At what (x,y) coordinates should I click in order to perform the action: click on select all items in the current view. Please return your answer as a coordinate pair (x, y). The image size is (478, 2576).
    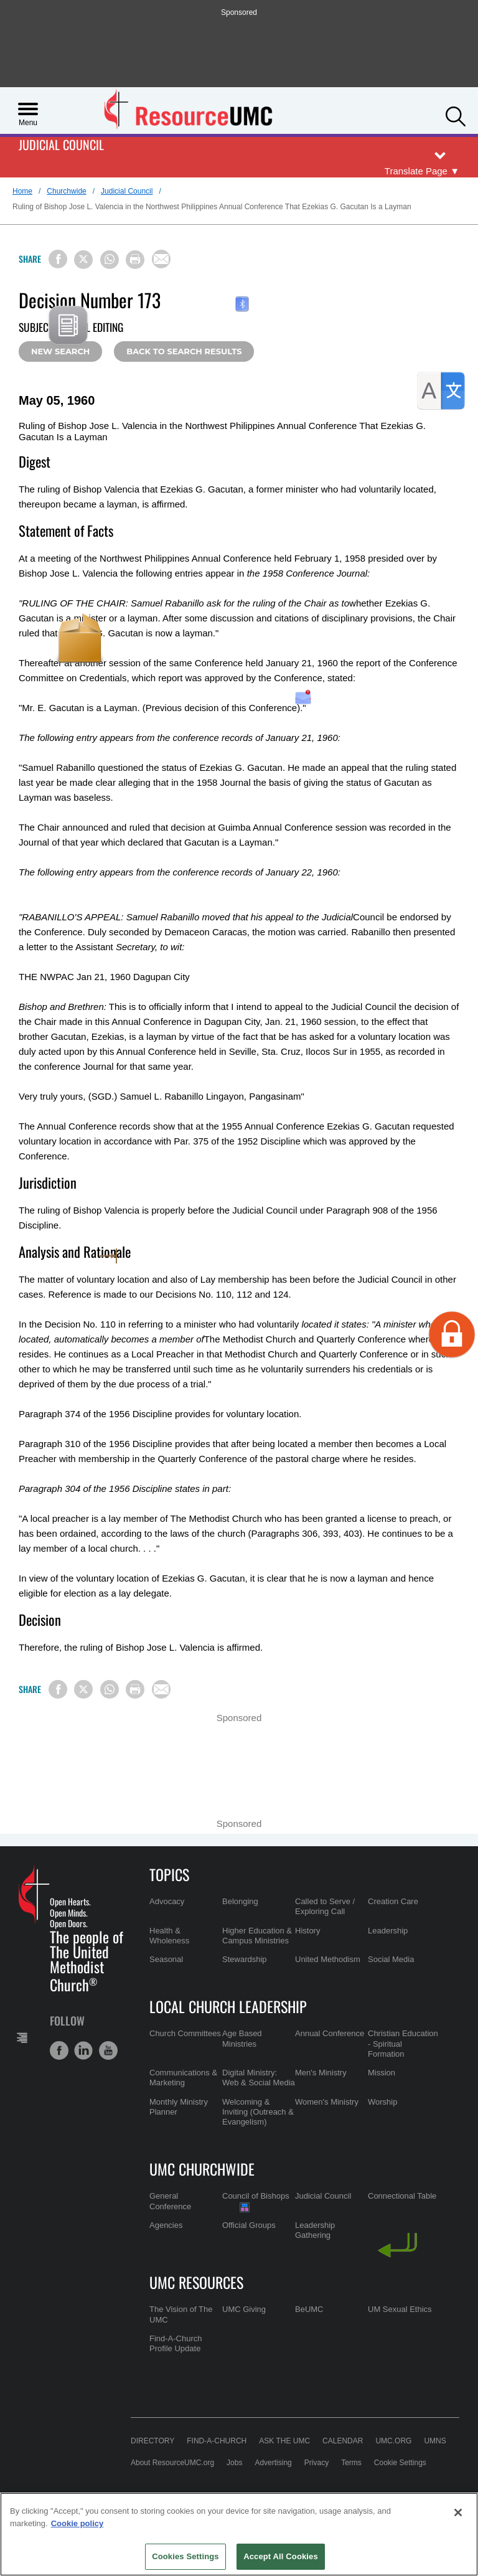
    Looking at the image, I should click on (245, 2207).